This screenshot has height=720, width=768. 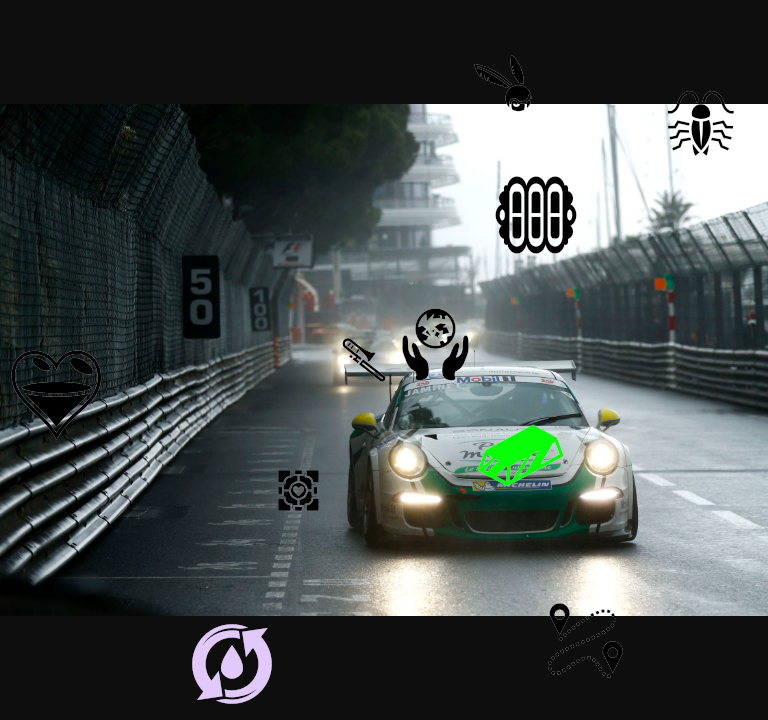 I want to click on access brass instrument sounds or samples, so click(x=364, y=360).